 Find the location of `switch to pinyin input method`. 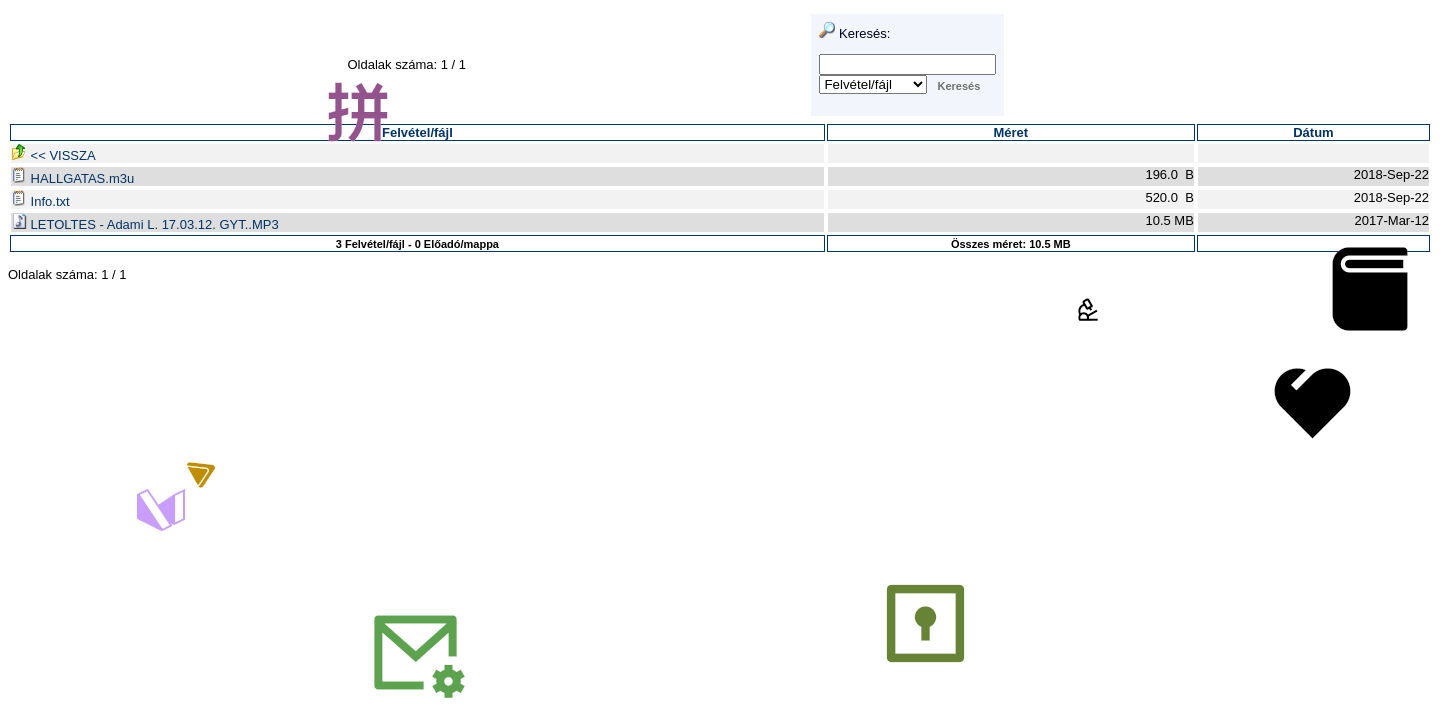

switch to pinyin input method is located at coordinates (358, 112).